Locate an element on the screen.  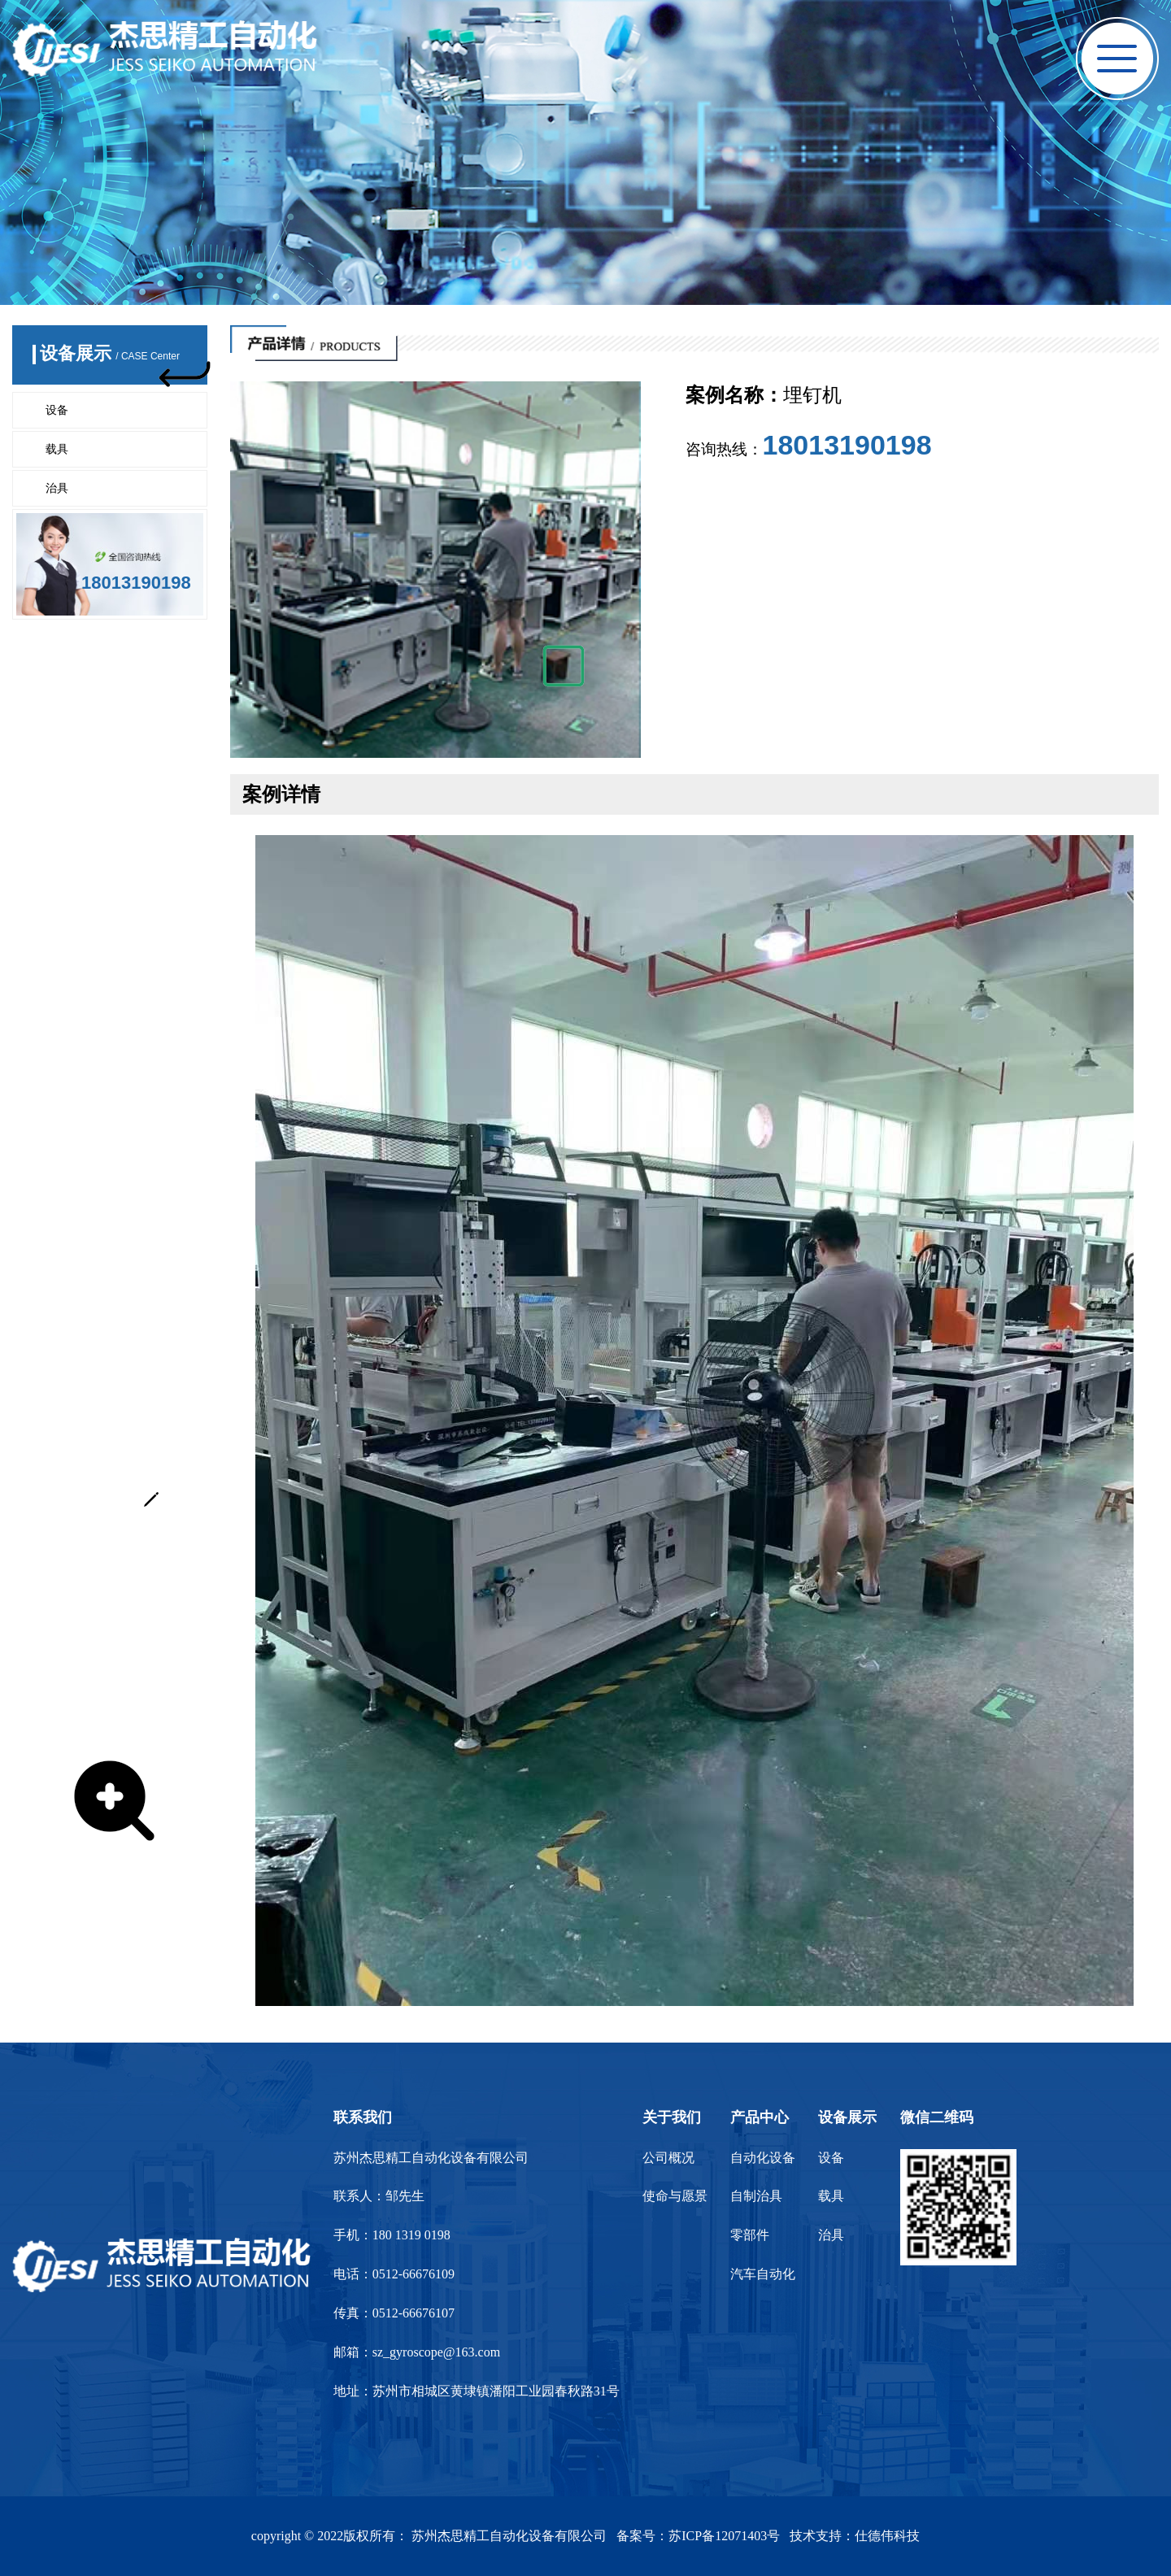
zoom in on content is located at coordinates (114, 1800).